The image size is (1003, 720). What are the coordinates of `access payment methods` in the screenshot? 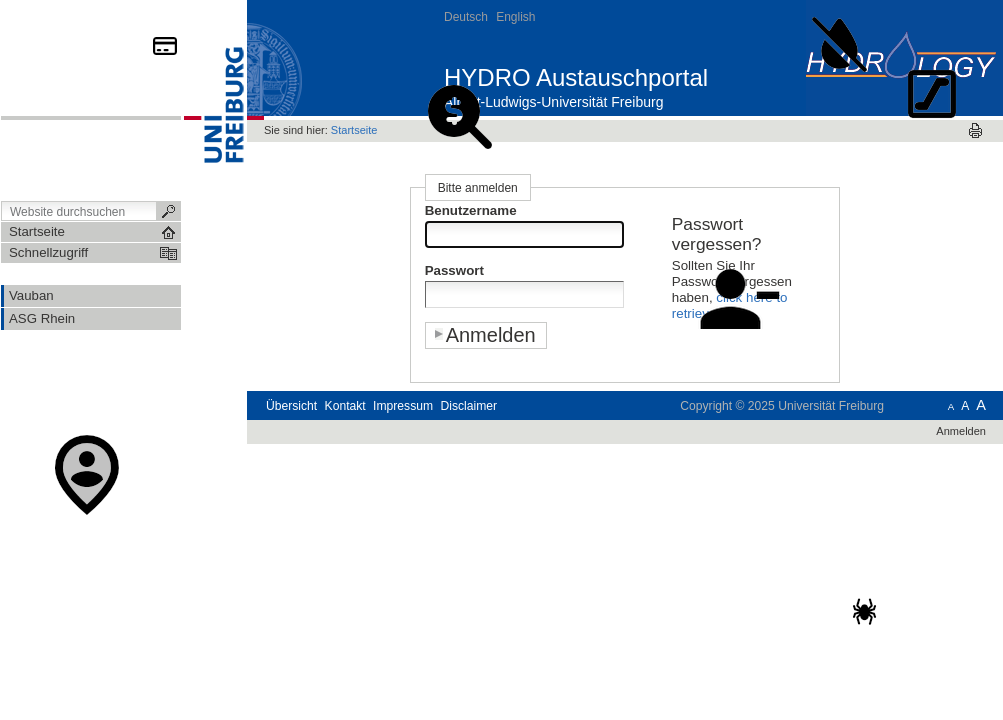 It's located at (165, 46).